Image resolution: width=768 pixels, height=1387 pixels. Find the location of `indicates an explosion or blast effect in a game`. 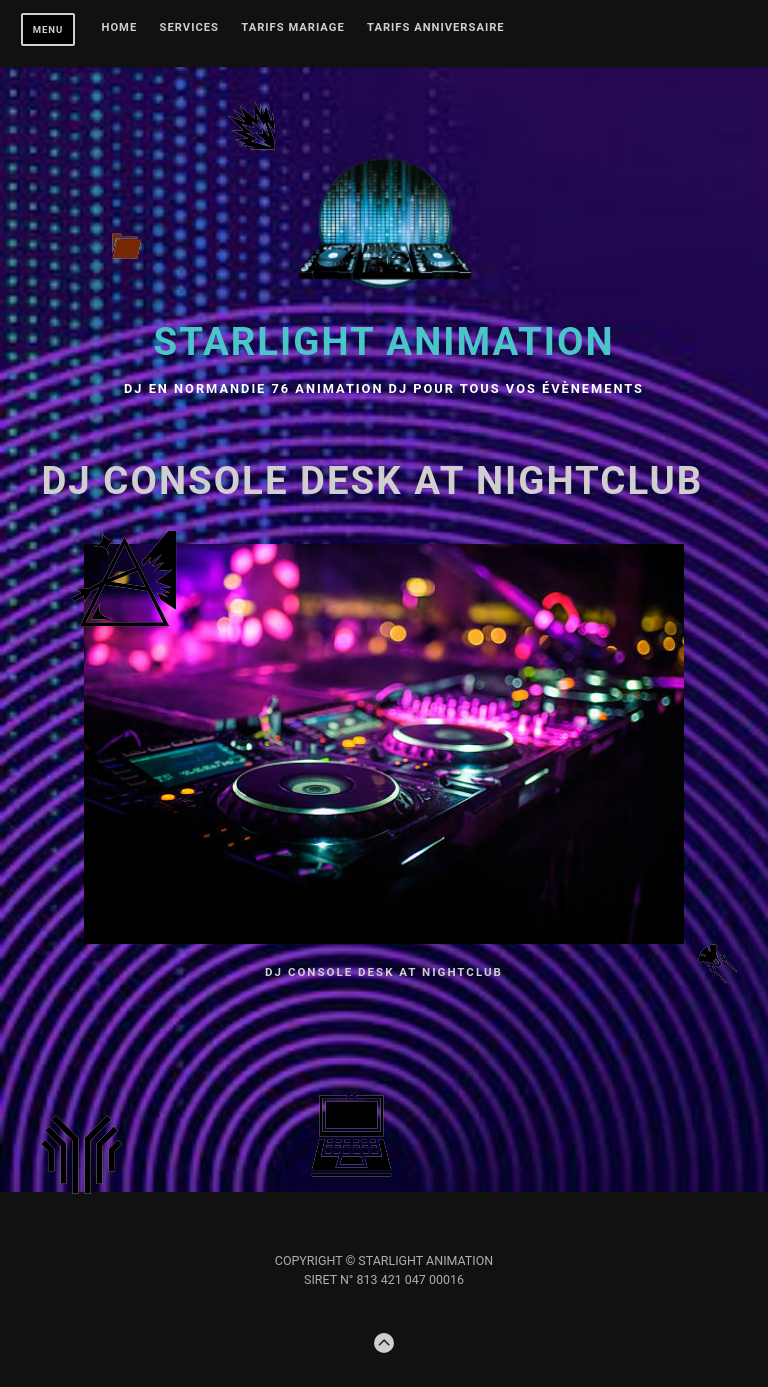

indicates an explosion or blast effect in a game is located at coordinates (251, 125).